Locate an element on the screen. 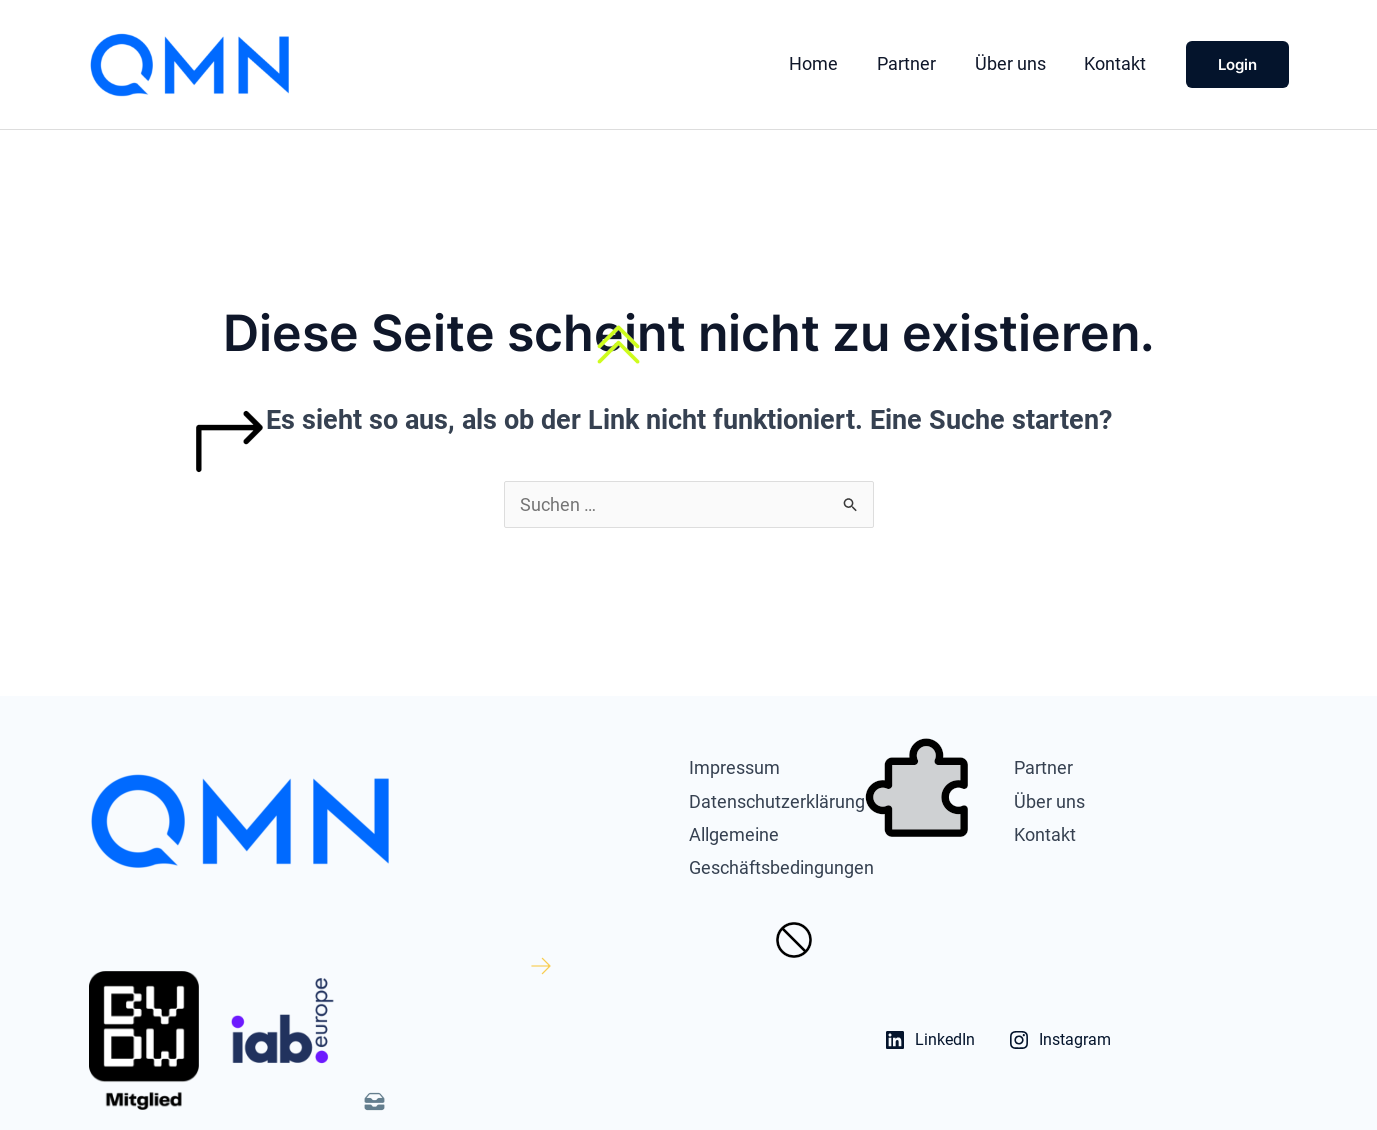 The width and height of the screenshot is (1377, 1130). indicates a blocked or prohibited action is located at coordinates (794, 940).